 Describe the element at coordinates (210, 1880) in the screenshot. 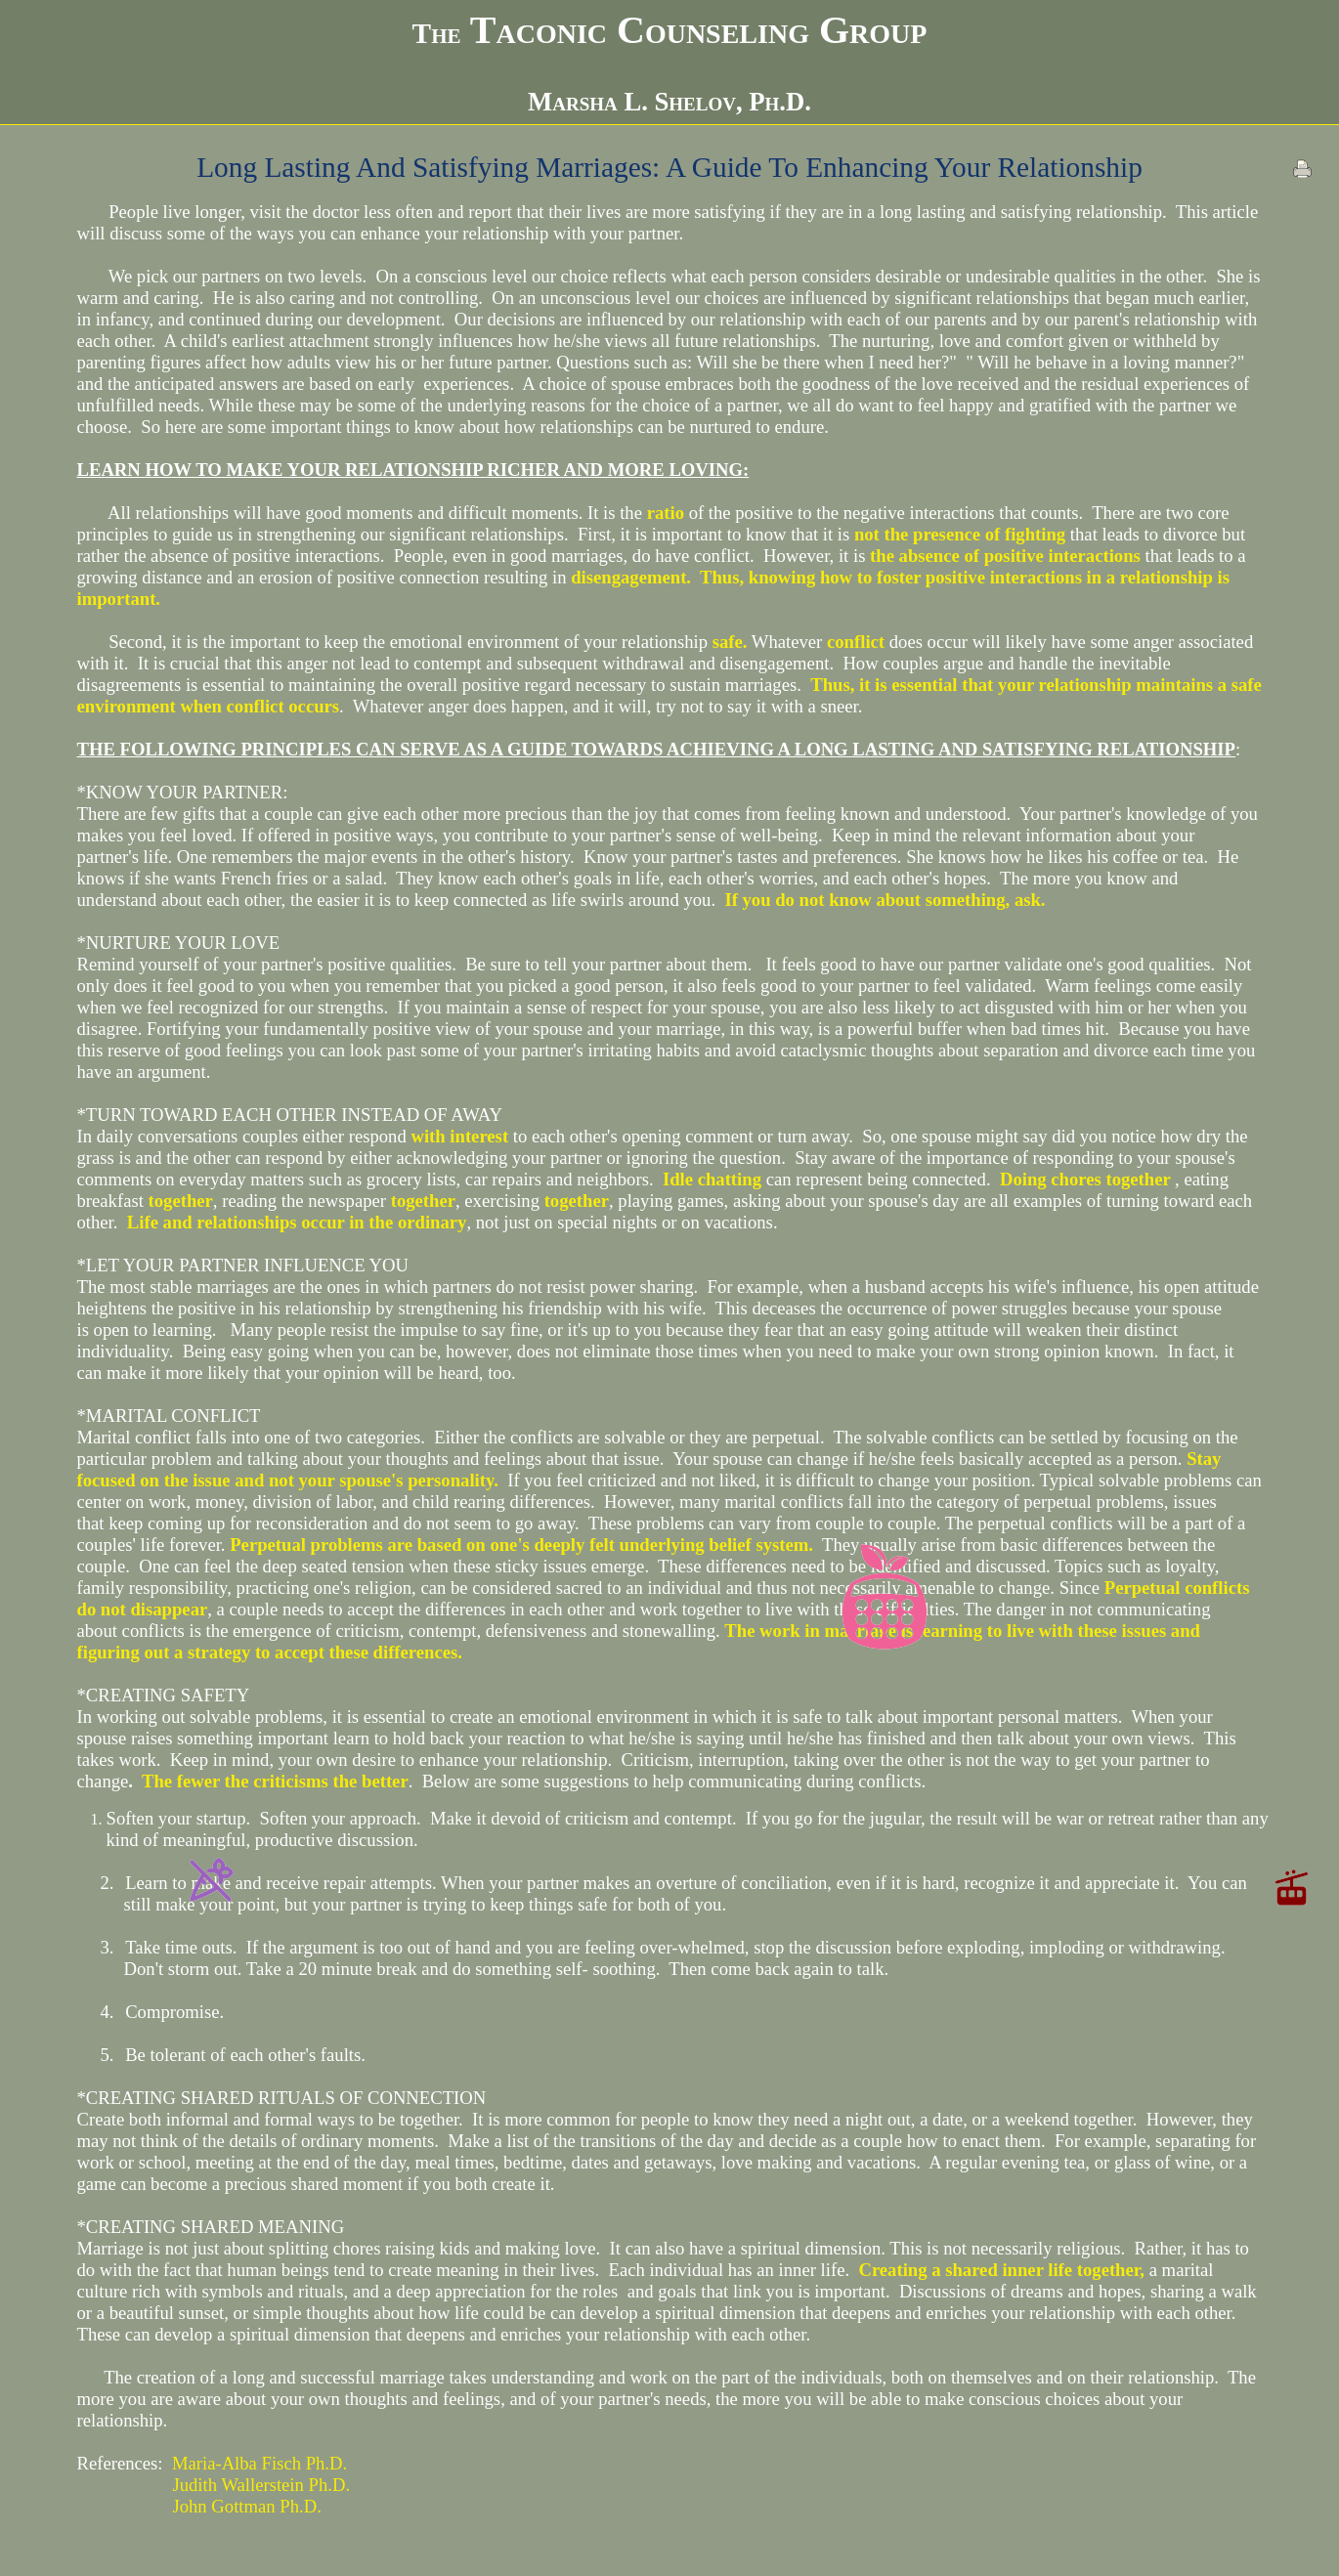

I see `disable vegetable or vegan filter` at that location.